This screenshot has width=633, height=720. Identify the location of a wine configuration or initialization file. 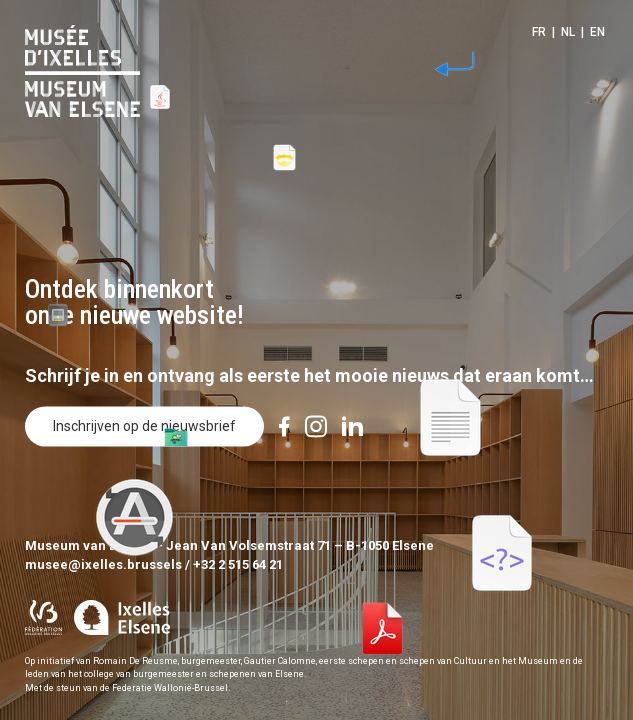
(450, 417).